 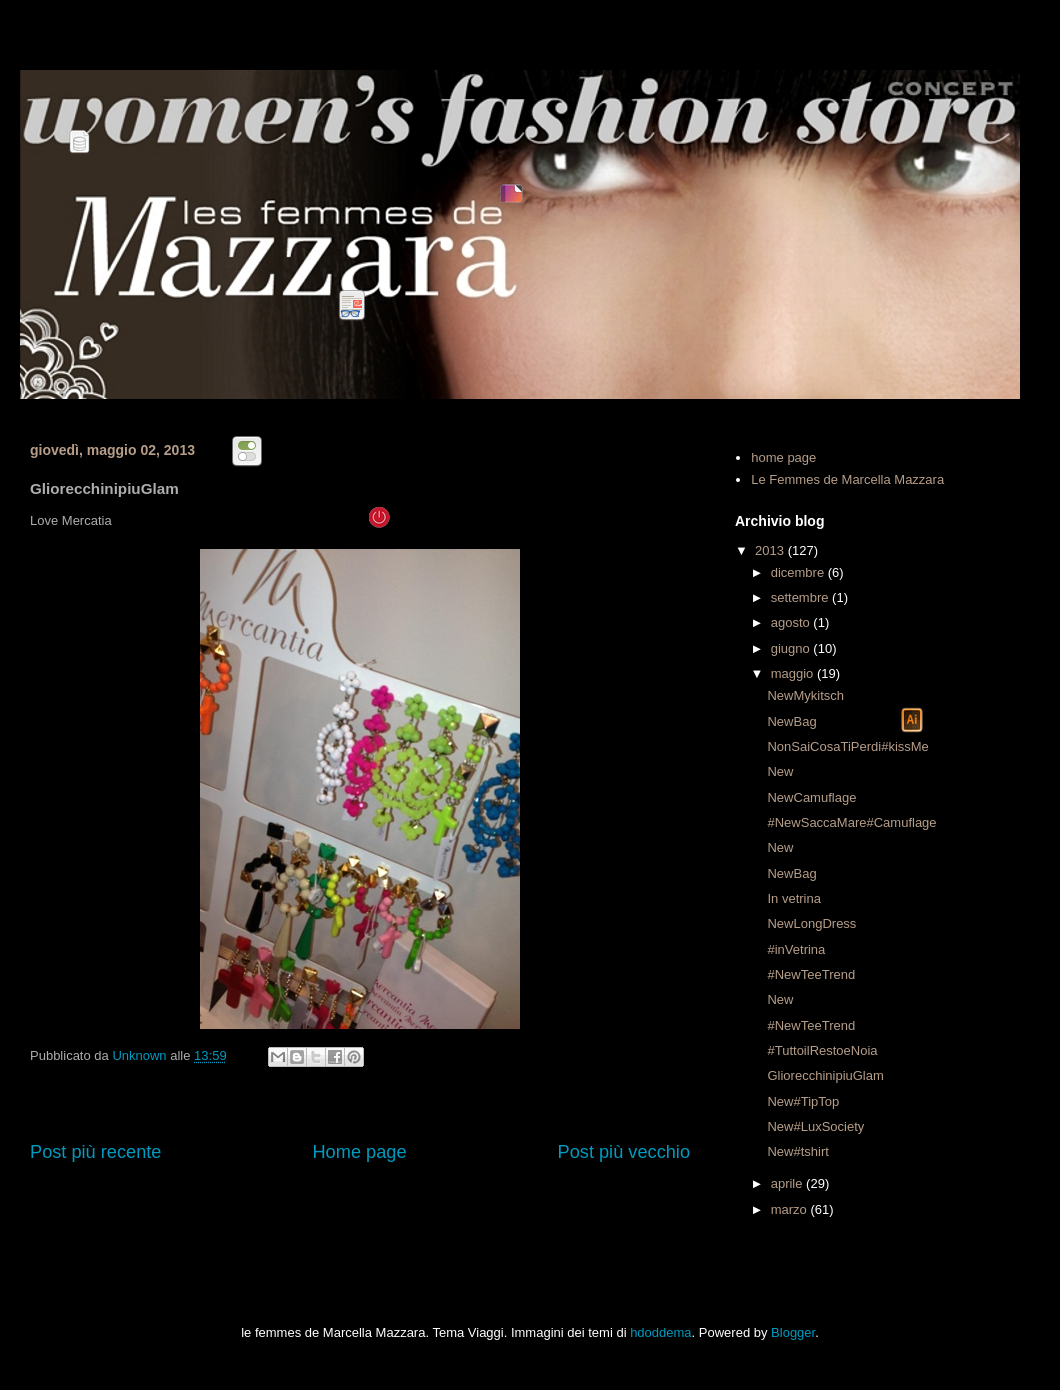 What do you see at coordinates (379, 517) in the screenshot?
I see `shut down the system` at bounding box center [379, 517].